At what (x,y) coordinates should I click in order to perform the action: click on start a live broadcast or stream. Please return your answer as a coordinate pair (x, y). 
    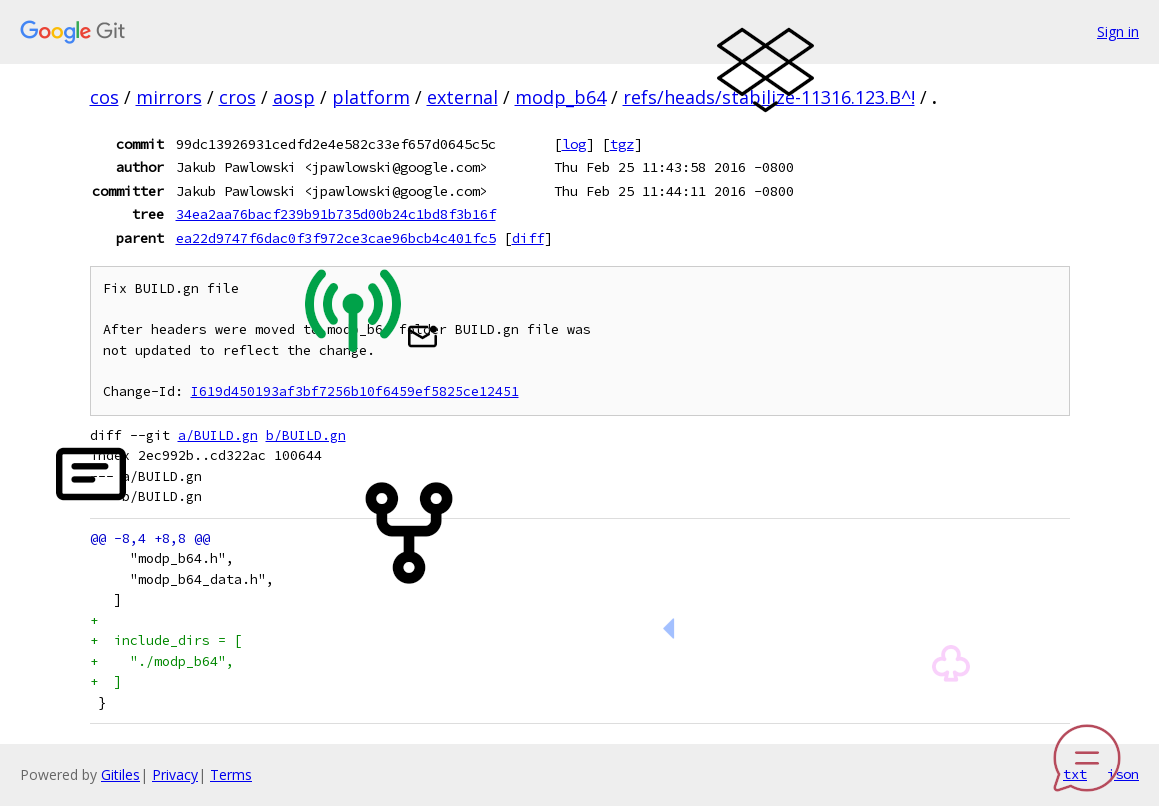
    Looking at the image, I should click on (353, 310).